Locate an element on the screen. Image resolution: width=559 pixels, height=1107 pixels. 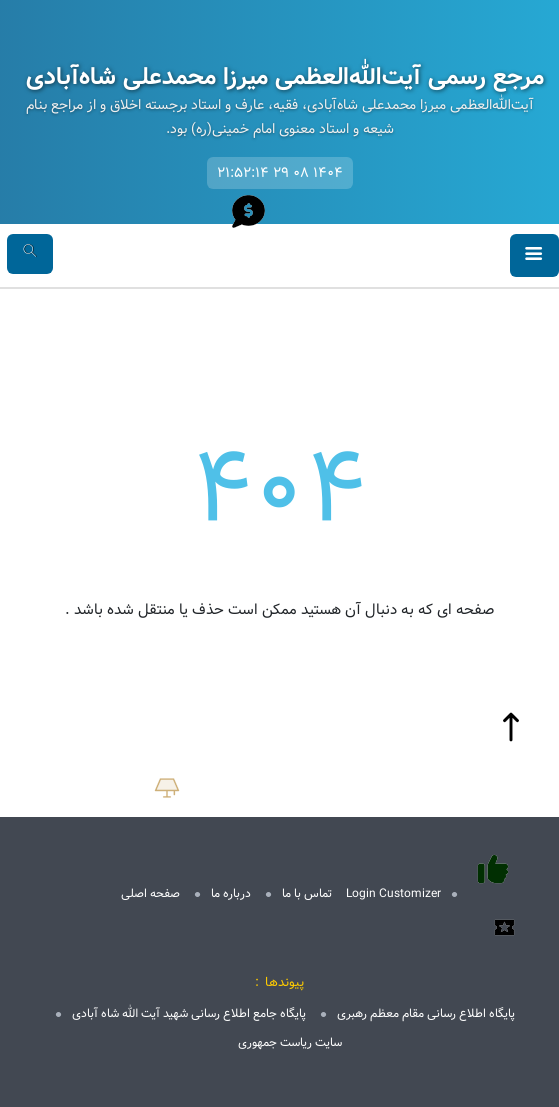
view local events or activities is located at coordinates (504, 927).